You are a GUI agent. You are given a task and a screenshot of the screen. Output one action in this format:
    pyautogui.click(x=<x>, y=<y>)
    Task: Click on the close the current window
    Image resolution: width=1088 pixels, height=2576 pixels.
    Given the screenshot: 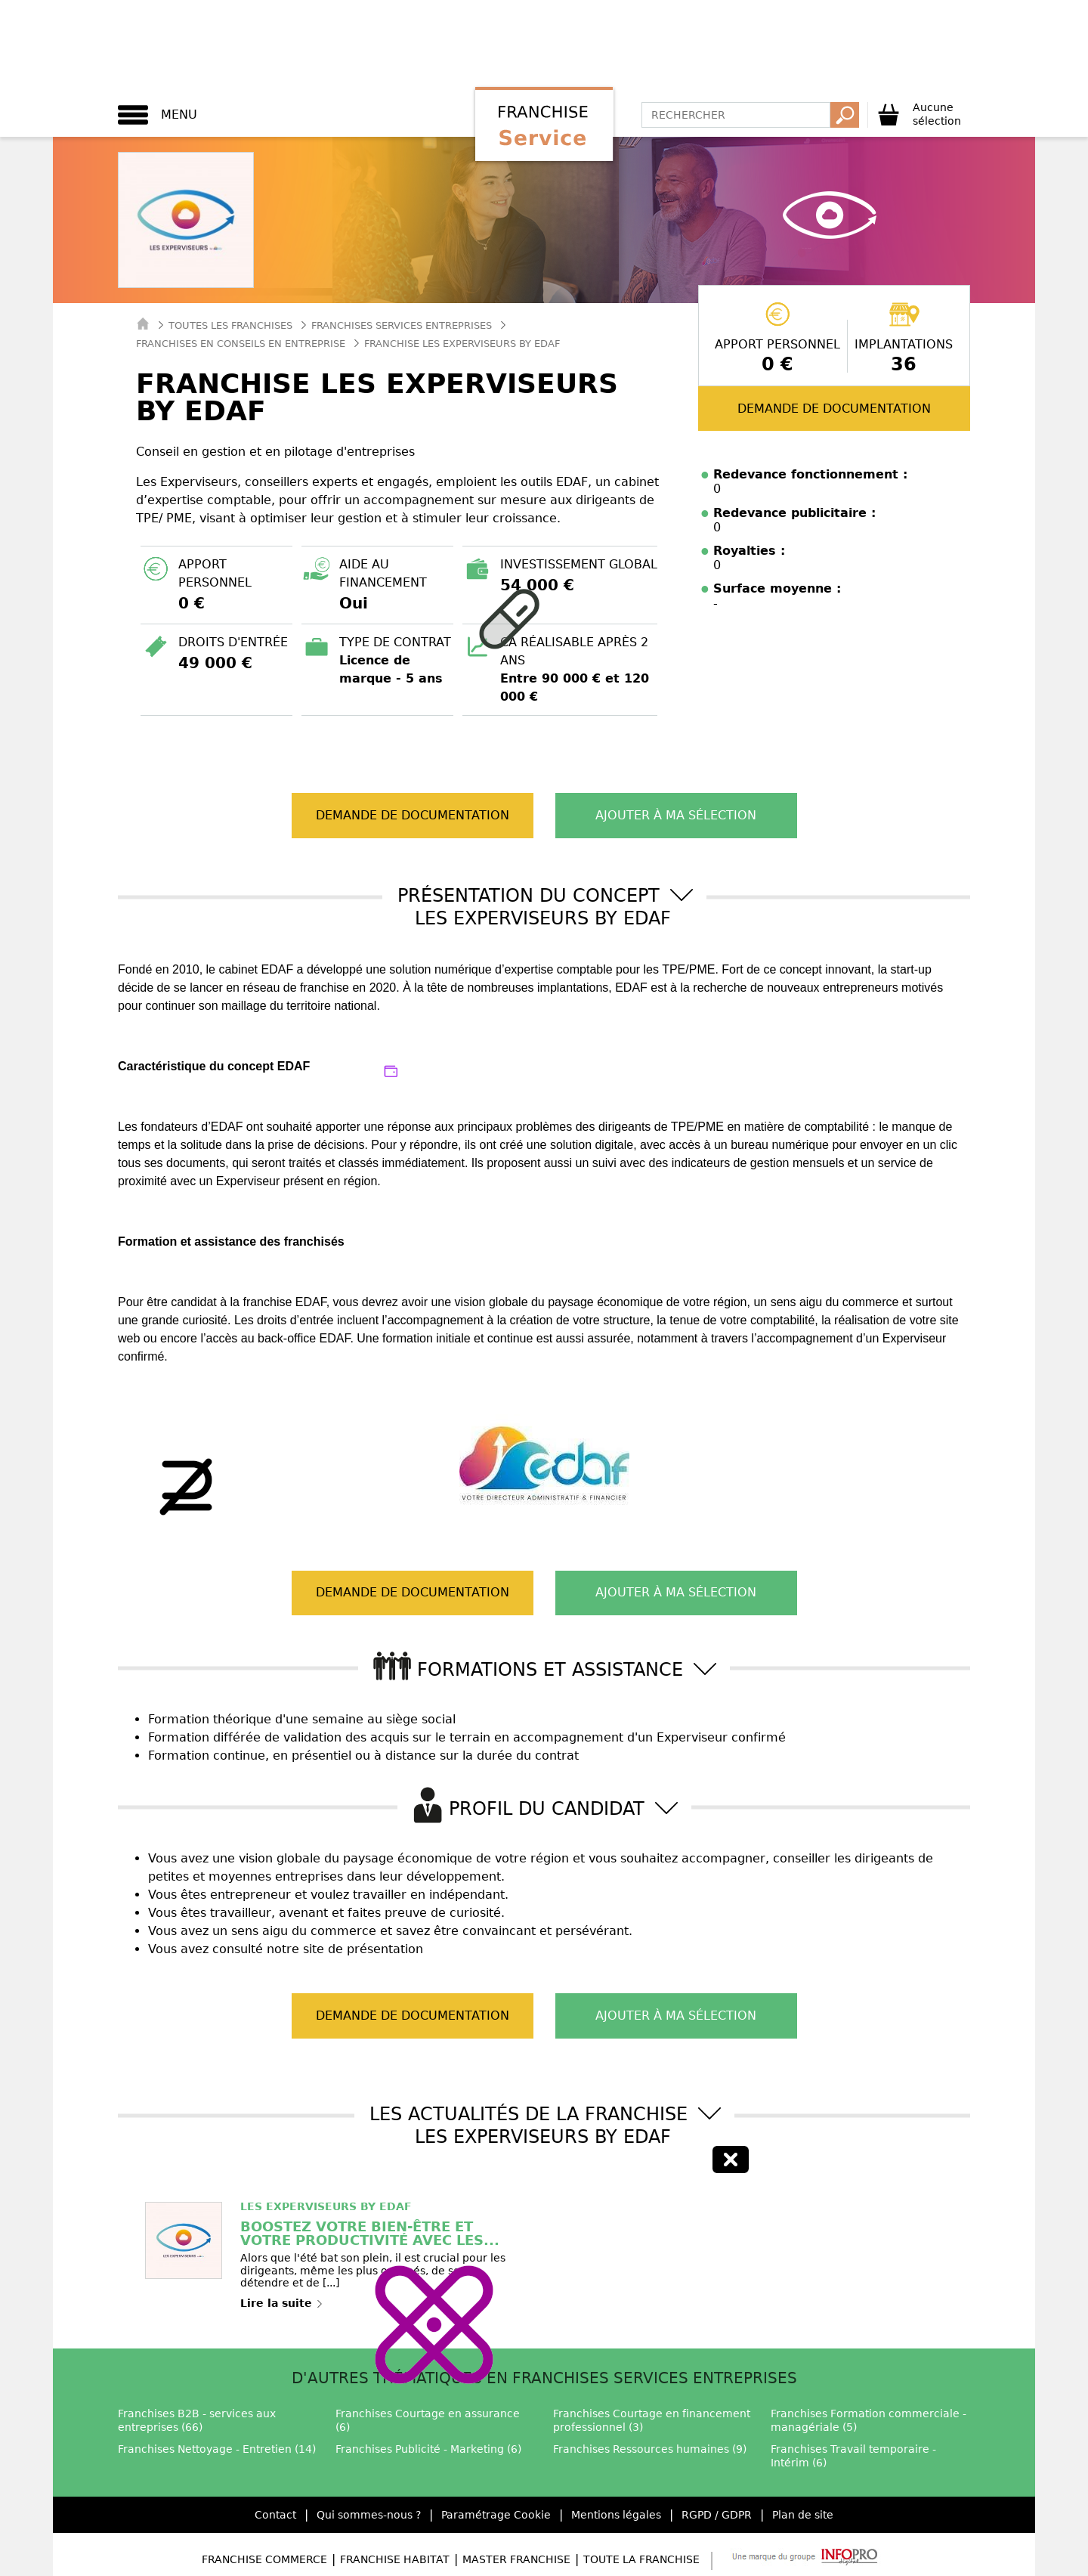 What is the action you would take?
    pyautogui.click(x=731, y=2160)
    